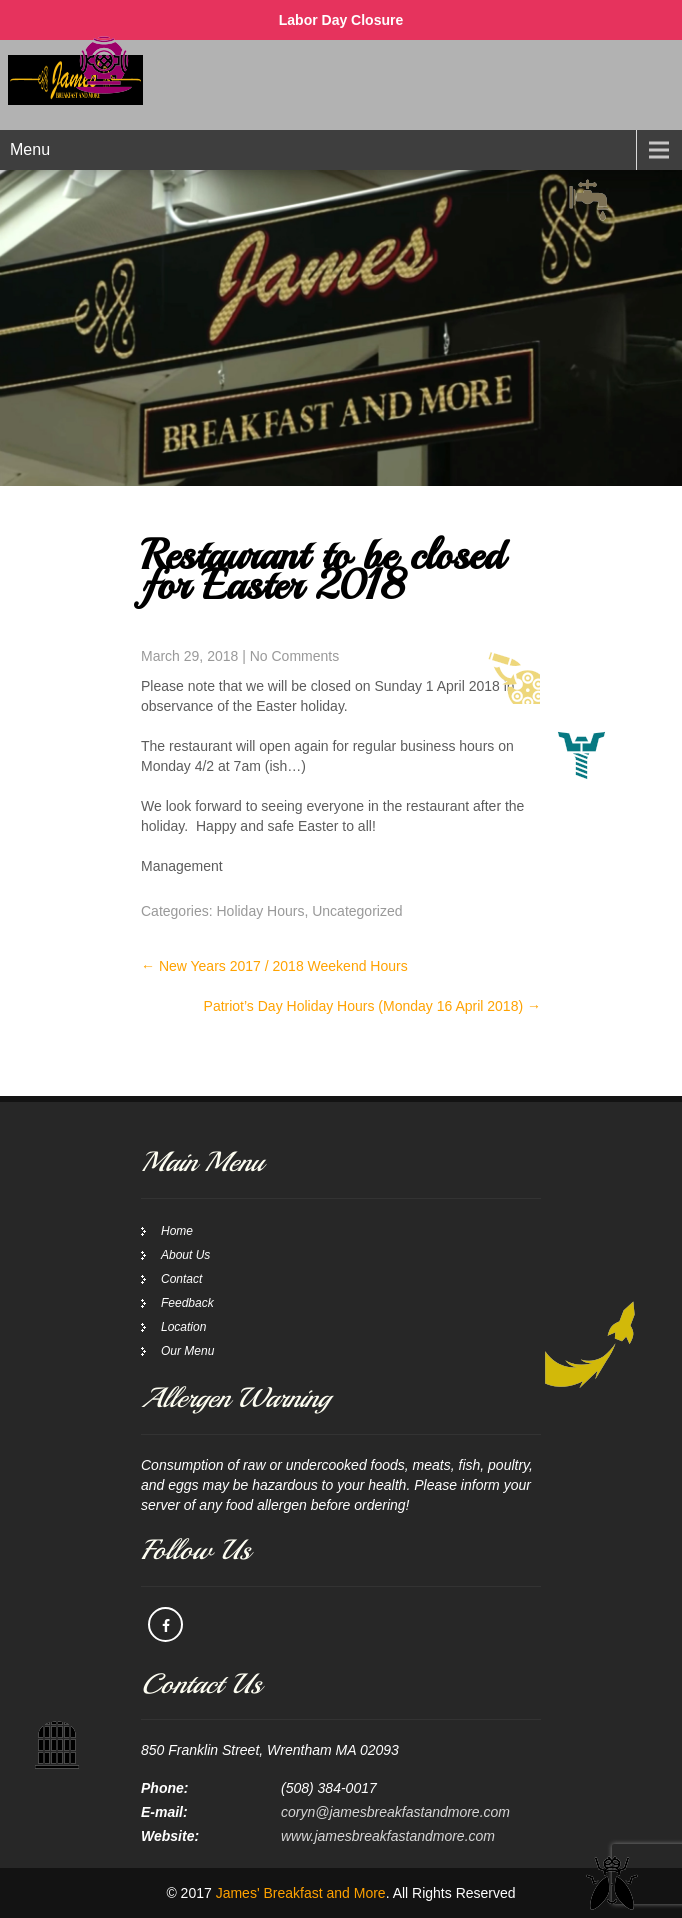  I want to click on indicates a bug or pest-related feature in a game, so click(612, 1883).